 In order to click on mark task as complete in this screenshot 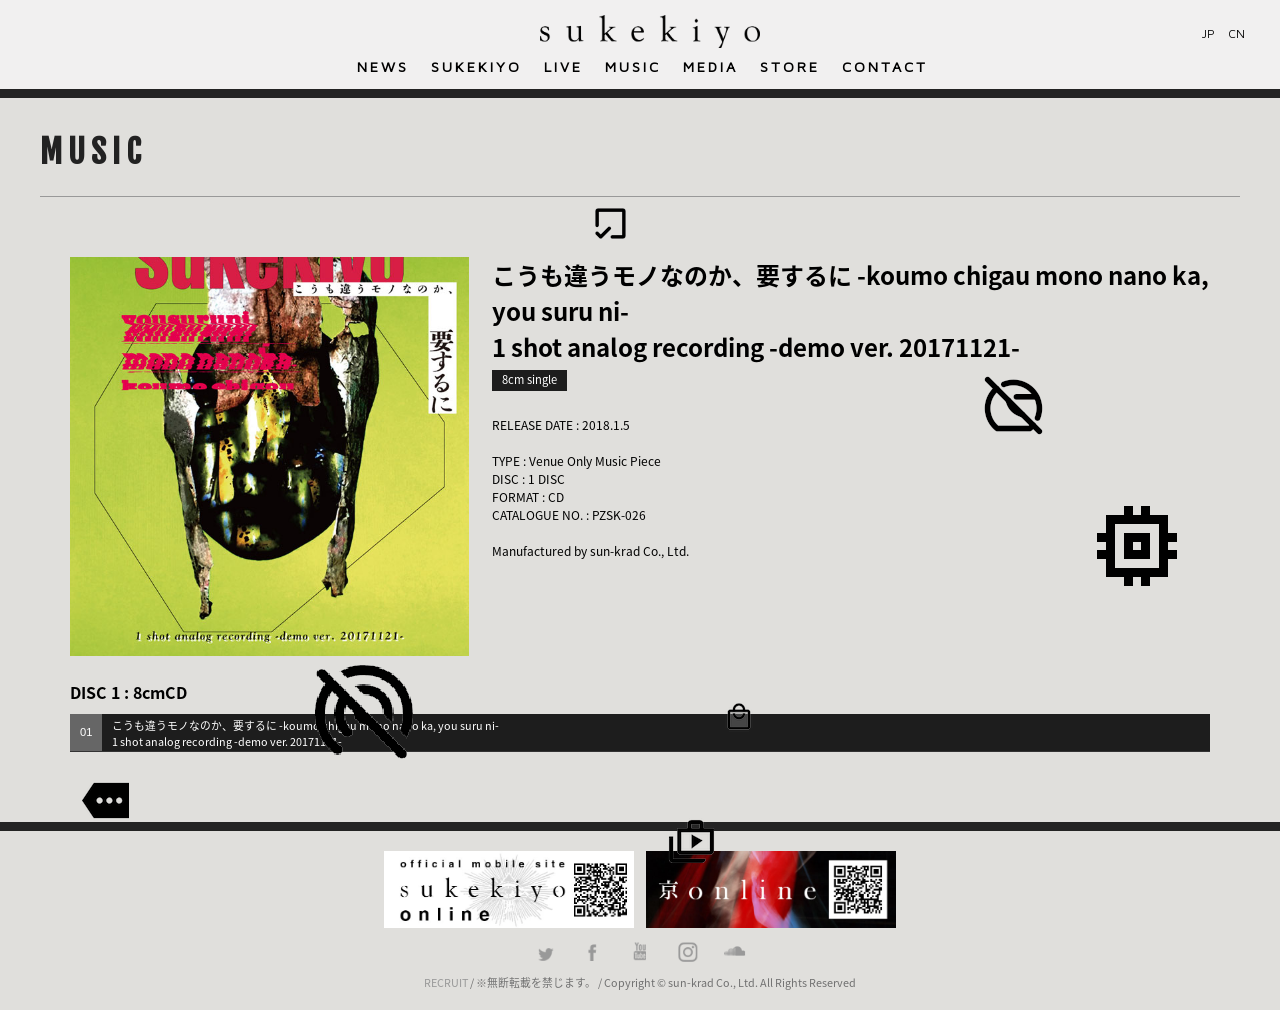, I will do `click(610, 223)`.